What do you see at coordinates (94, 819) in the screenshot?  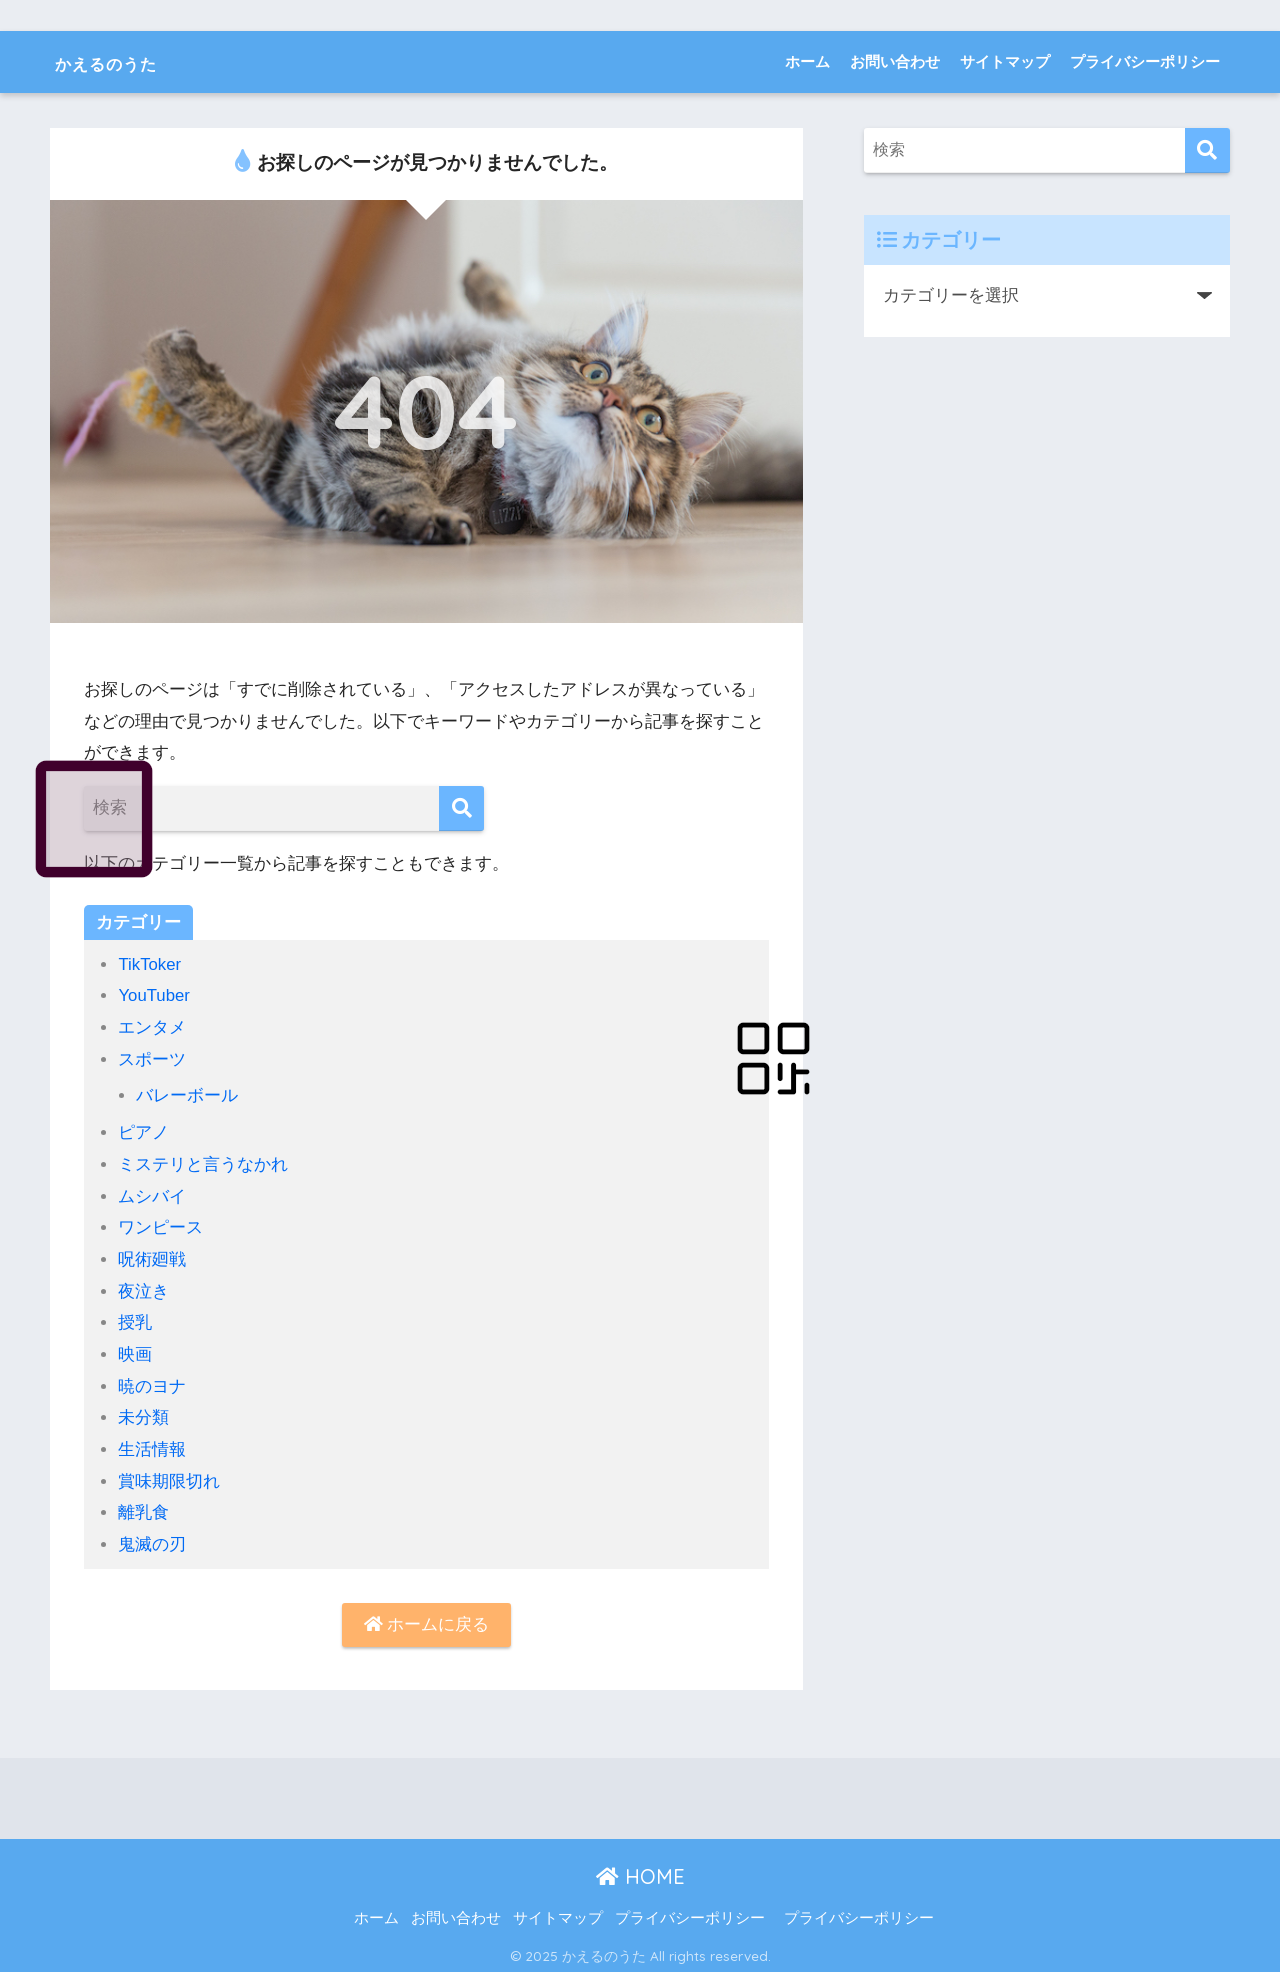 I see `stop media playback` at bounding box center [94, 819].